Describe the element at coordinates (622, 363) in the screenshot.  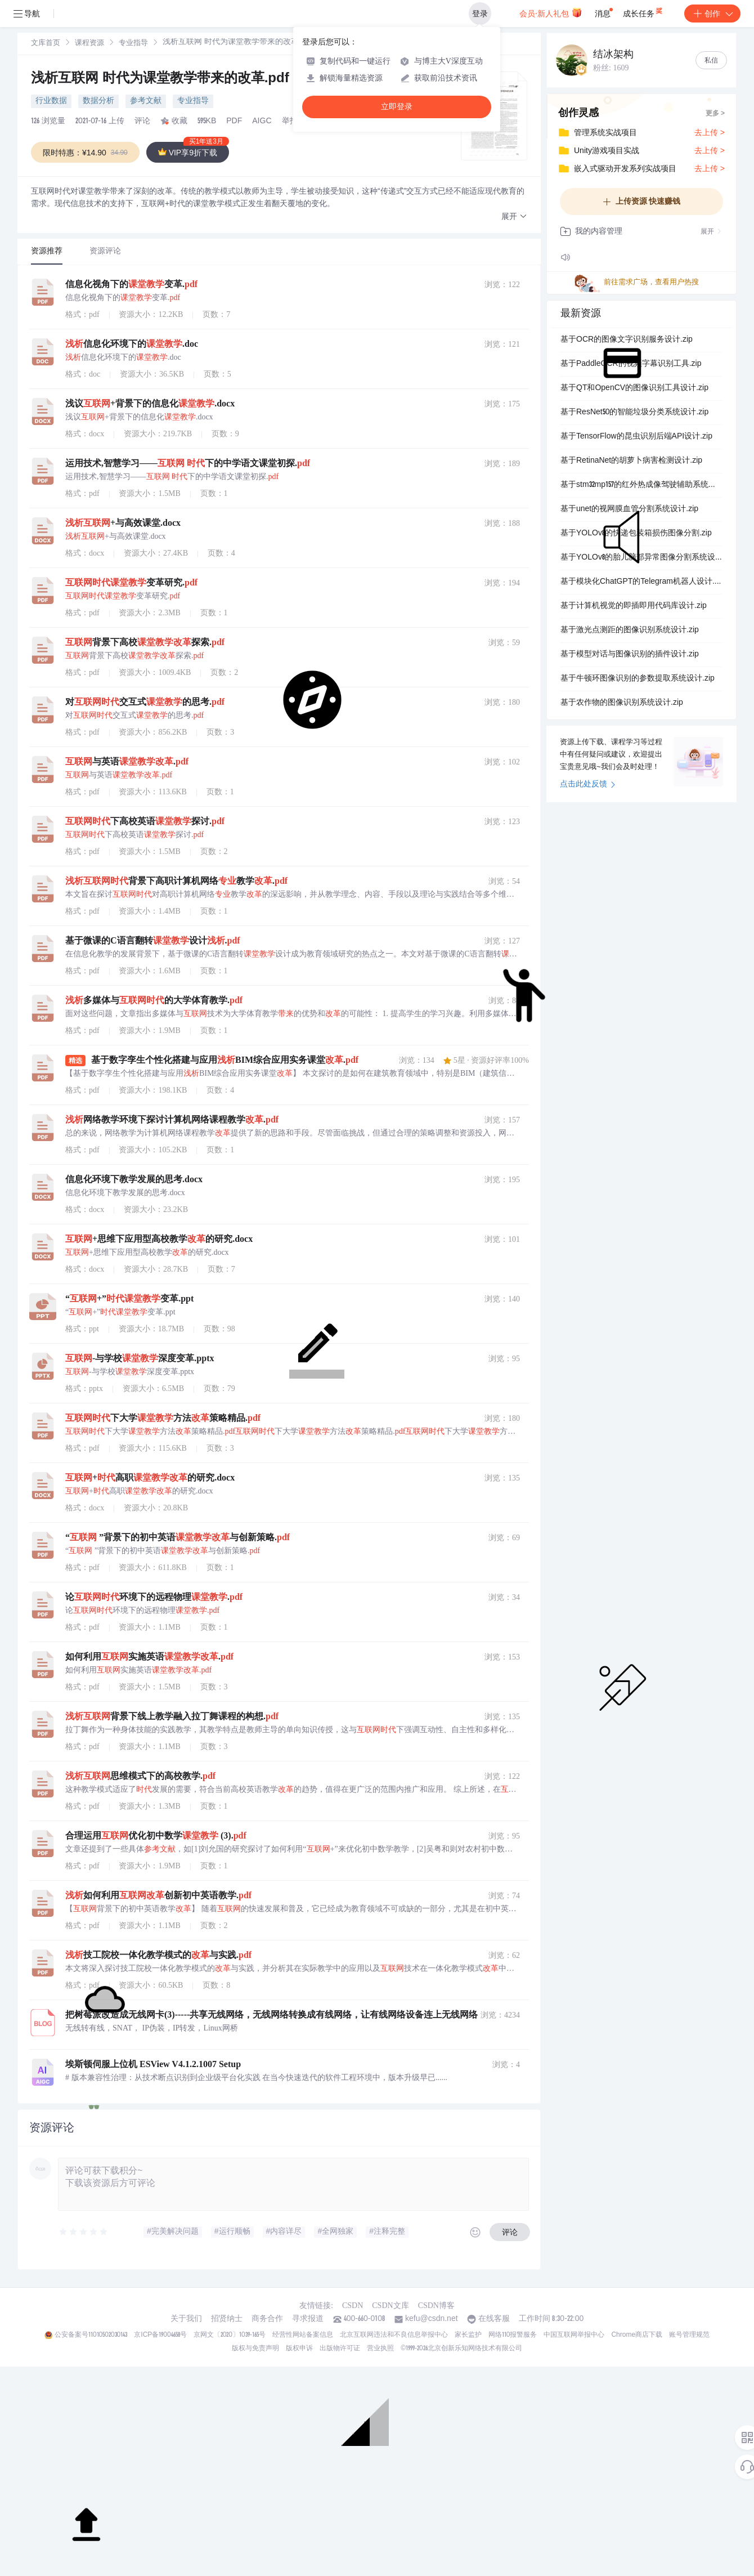
I see `access payment methods` at that location.